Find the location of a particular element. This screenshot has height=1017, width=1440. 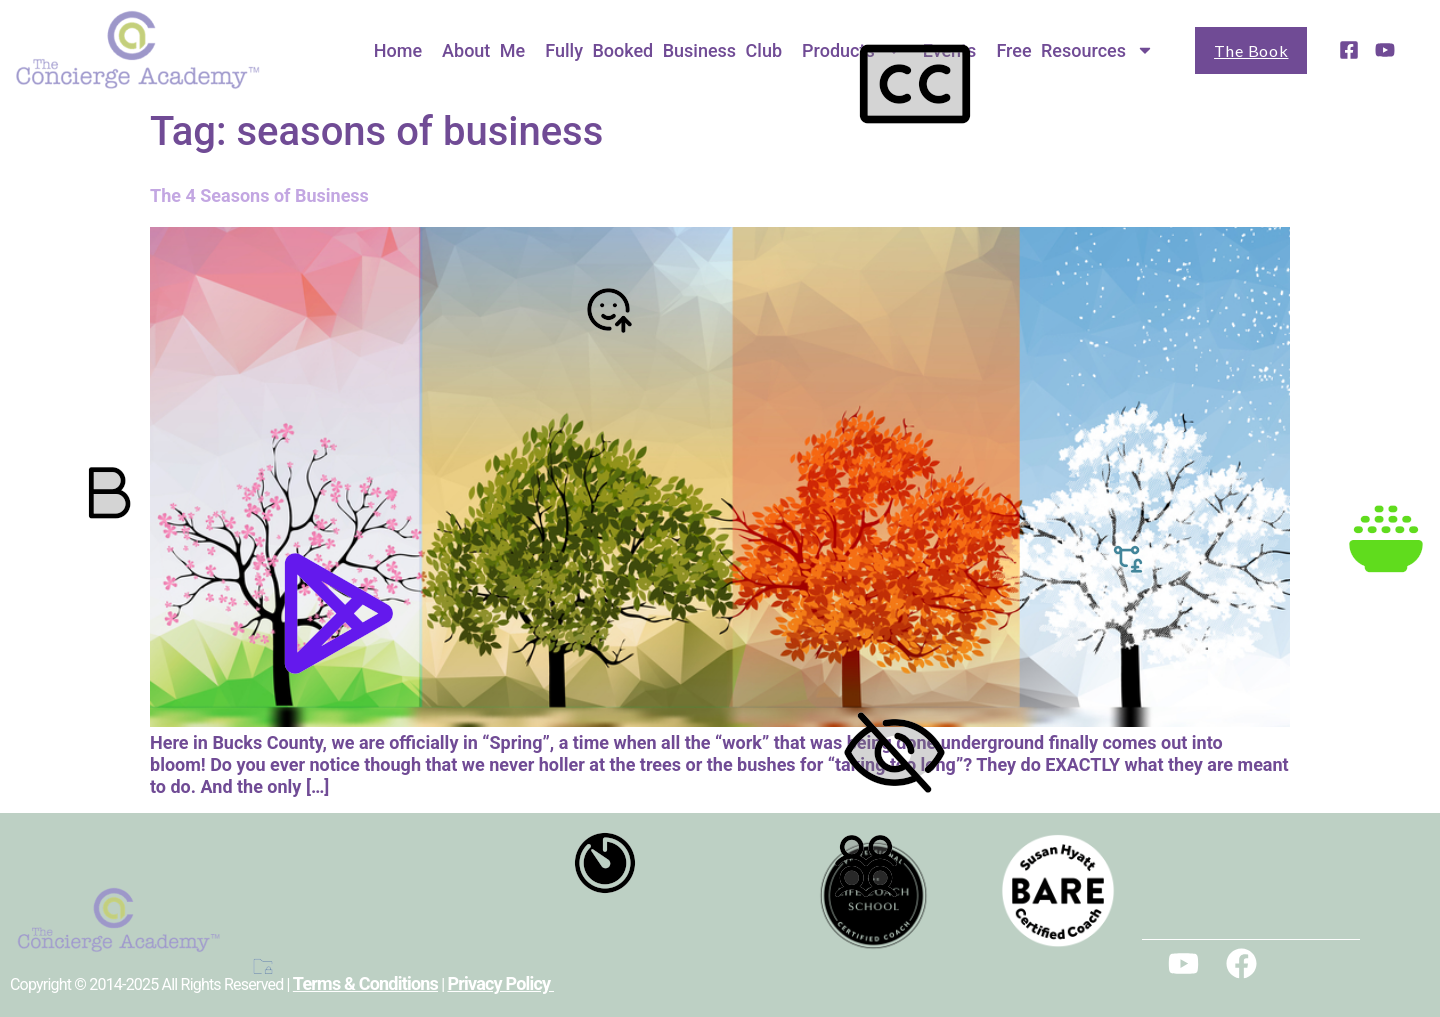

enable closed captions for video content is located at coordinates (915, 84).